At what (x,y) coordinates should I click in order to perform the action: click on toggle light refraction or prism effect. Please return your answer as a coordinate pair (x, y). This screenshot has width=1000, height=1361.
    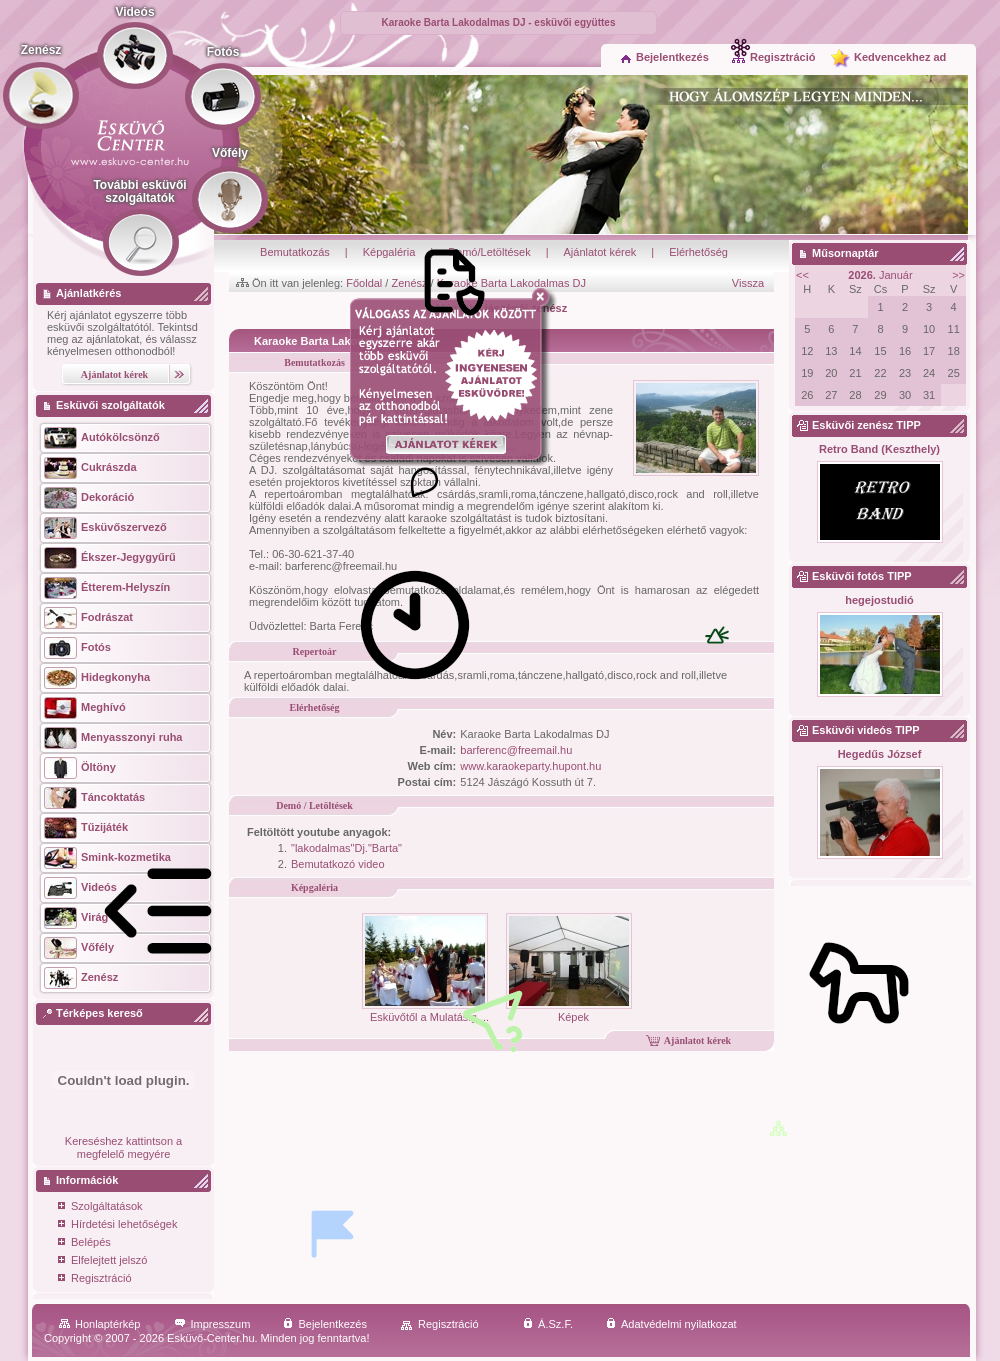
    Looking at the image, I should click on (717, 635).